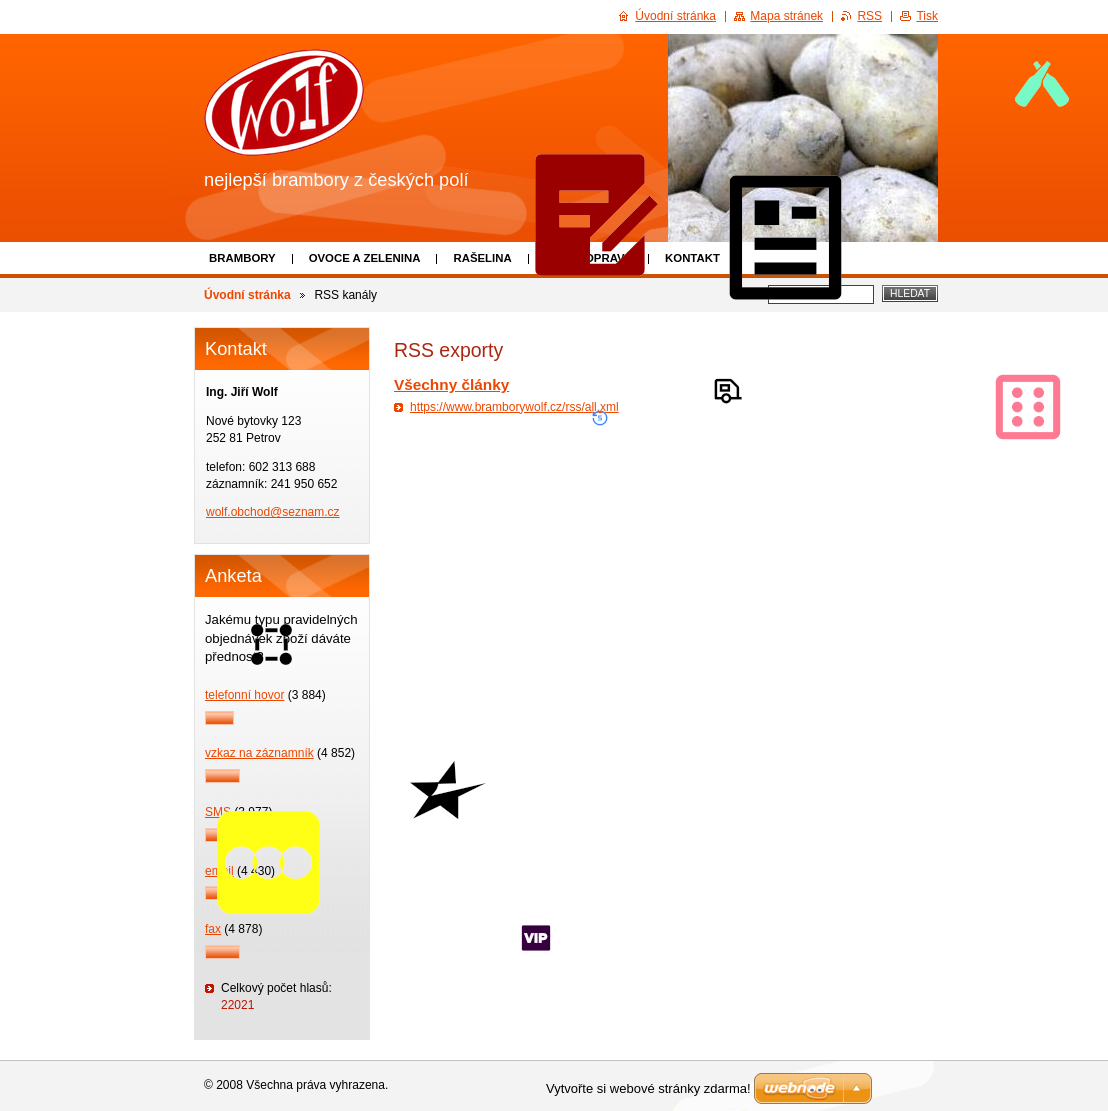  Describe the element at coordinates (268, 862) in the screenshot. I see `open the Letterboxd app` at that location.